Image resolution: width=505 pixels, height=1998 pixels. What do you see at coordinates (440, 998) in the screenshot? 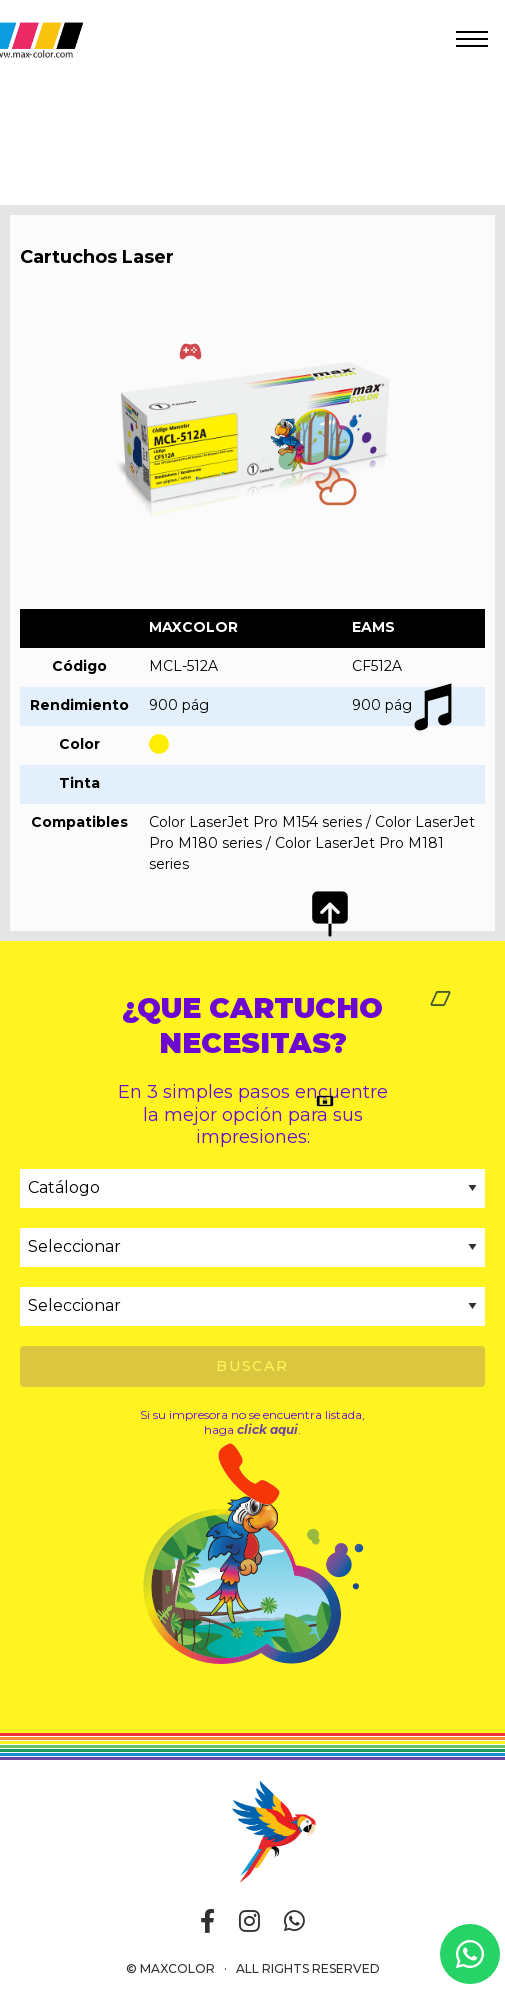
I see `select parallelogram shape tool` at bounding box center [440, 998].